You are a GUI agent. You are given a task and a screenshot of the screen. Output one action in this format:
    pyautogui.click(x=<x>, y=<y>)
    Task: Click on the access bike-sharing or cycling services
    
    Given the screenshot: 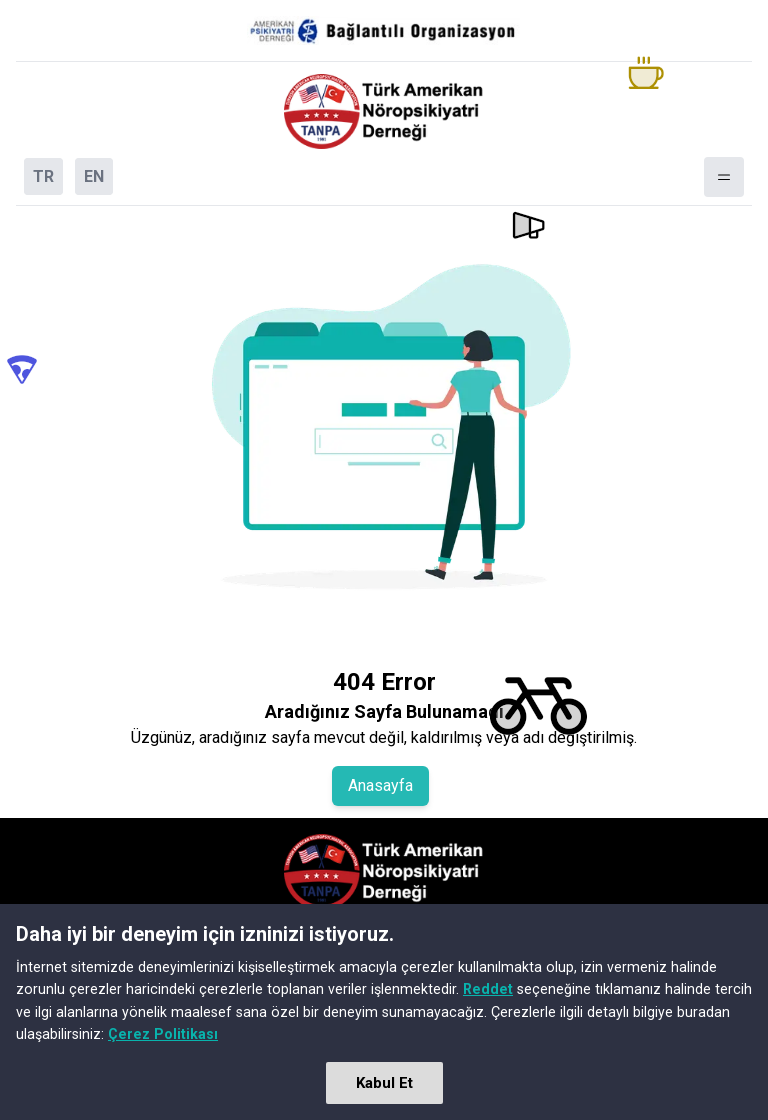 What is the action you would take?
    pyautogui.click(x=538, y=704)
    